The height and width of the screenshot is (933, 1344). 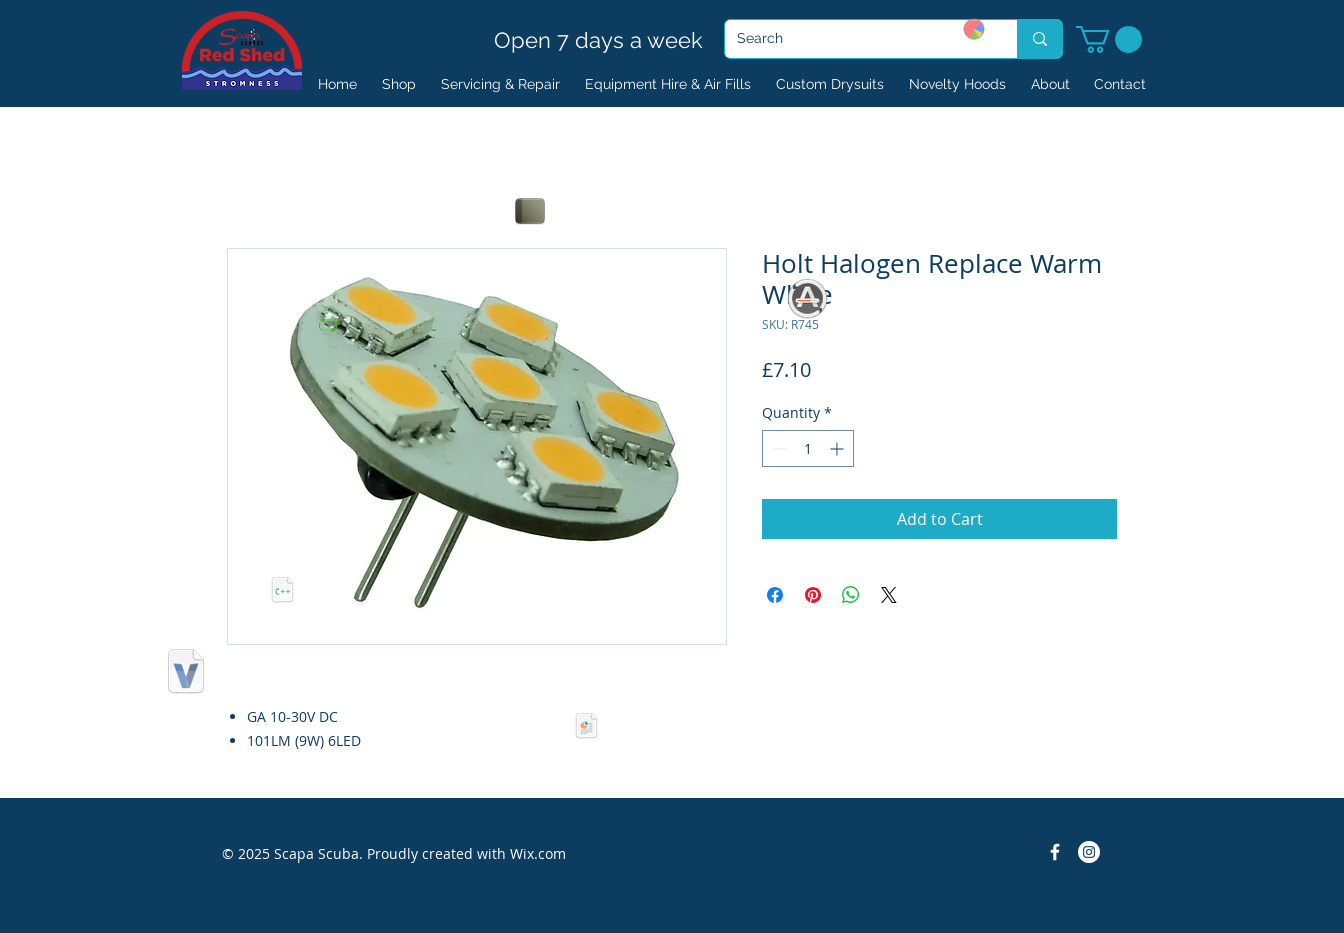 I want to click on open disk usage analyzer, so click(x=974, y=29).